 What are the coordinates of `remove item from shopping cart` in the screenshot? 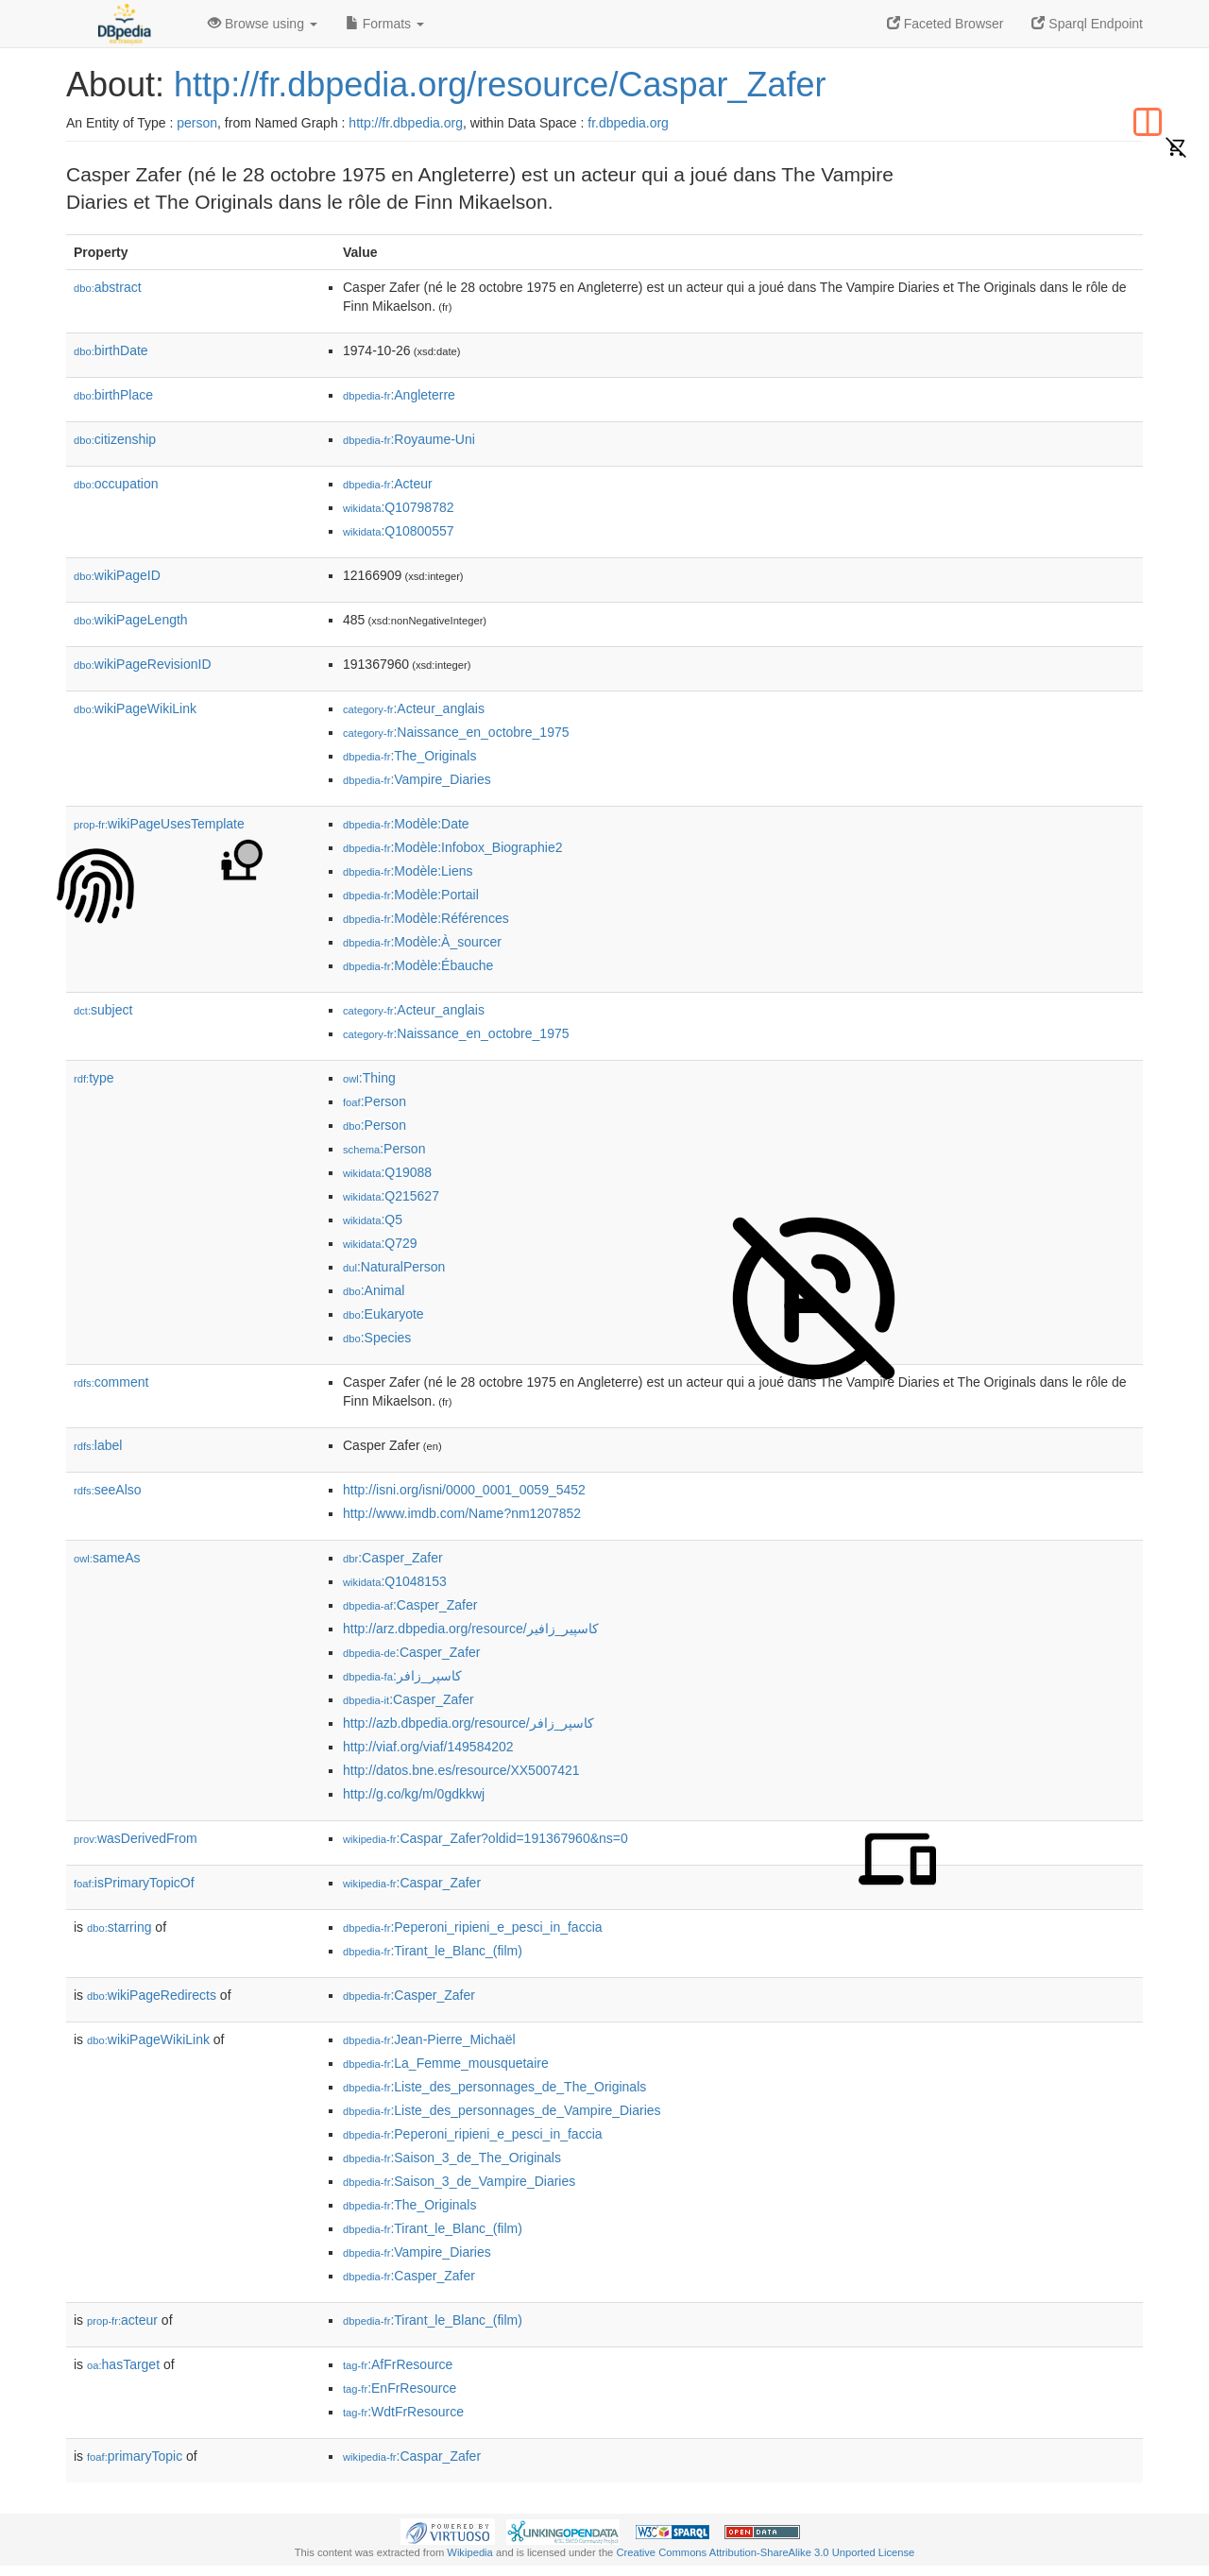 It's located at (1176, 146).